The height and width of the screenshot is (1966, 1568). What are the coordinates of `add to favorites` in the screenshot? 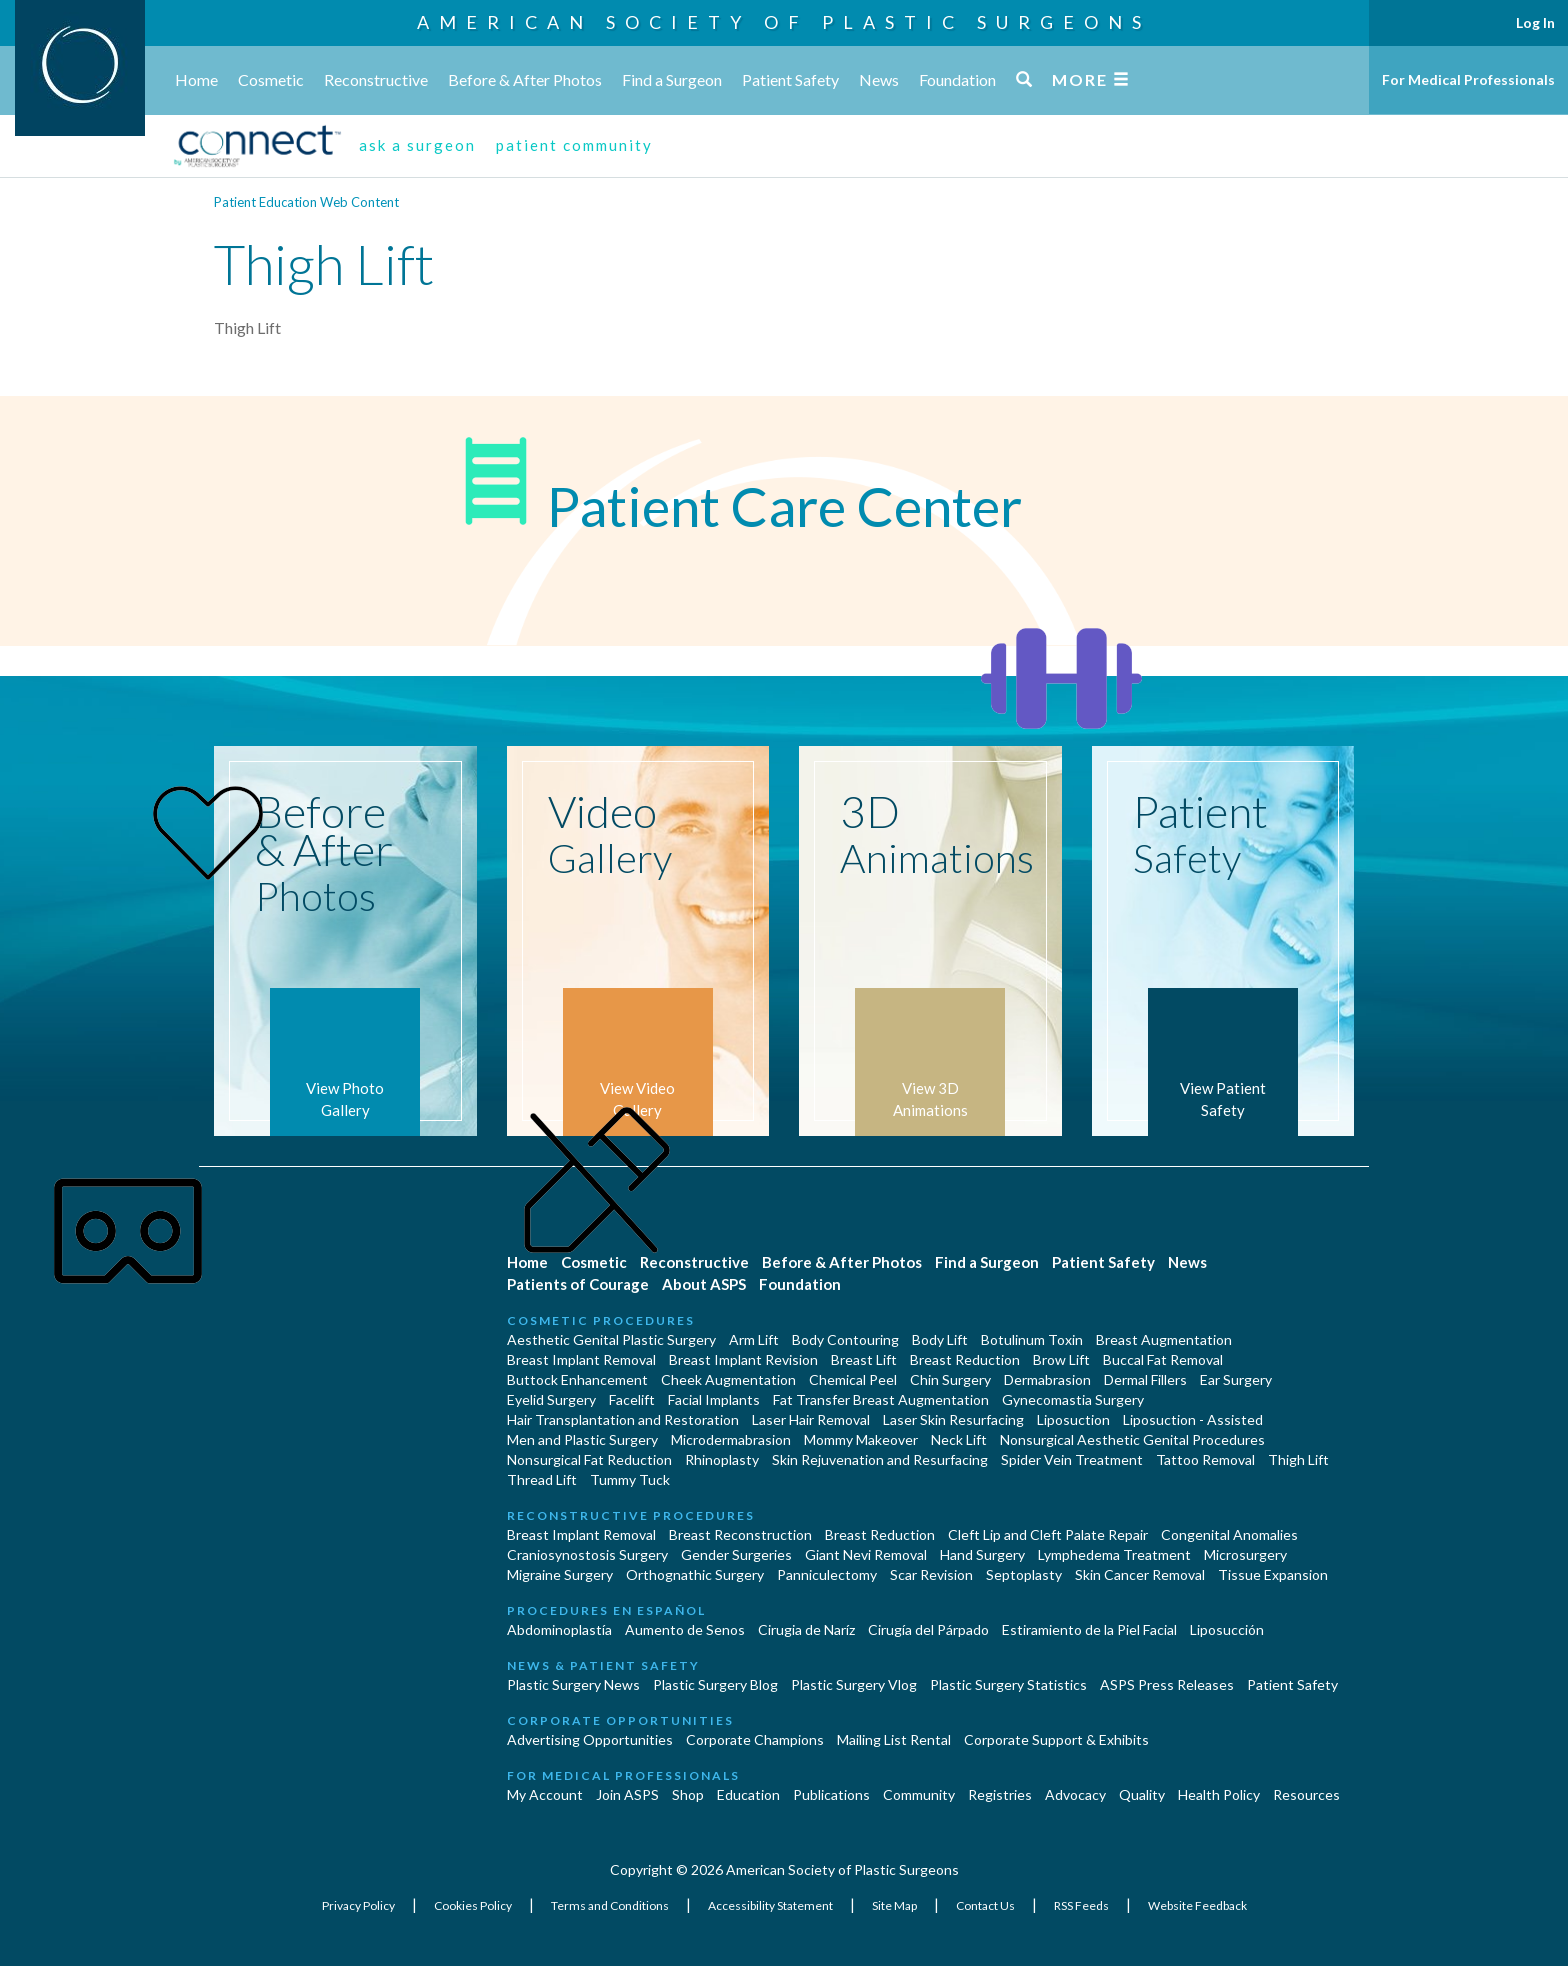 It's located at (208, 829).